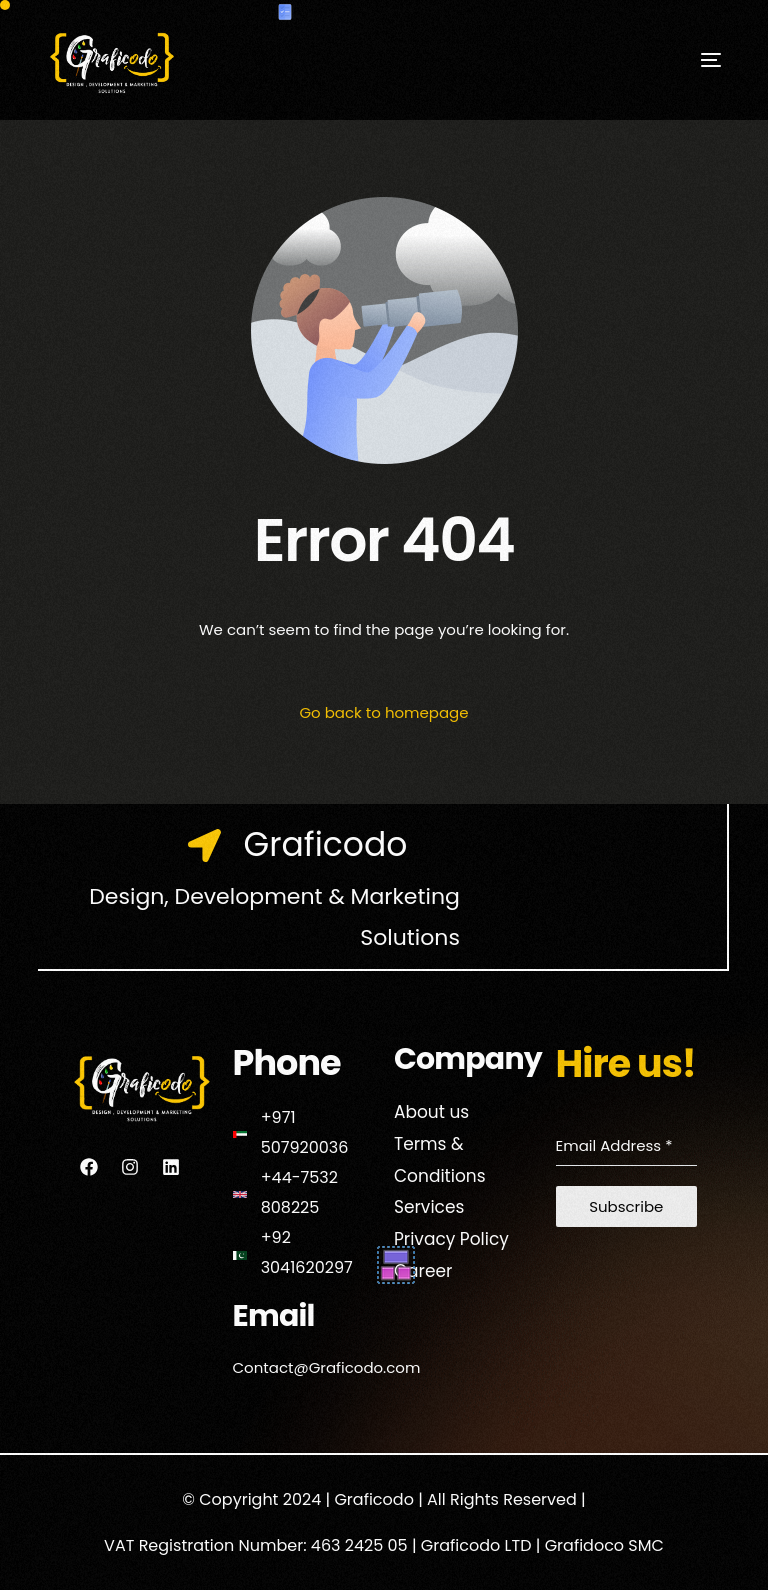 The image size is (768, 1590). Describe the element at coordinates (285, 12) in the screenshot. I see `open the GNOME To Do task manager app` at that location.